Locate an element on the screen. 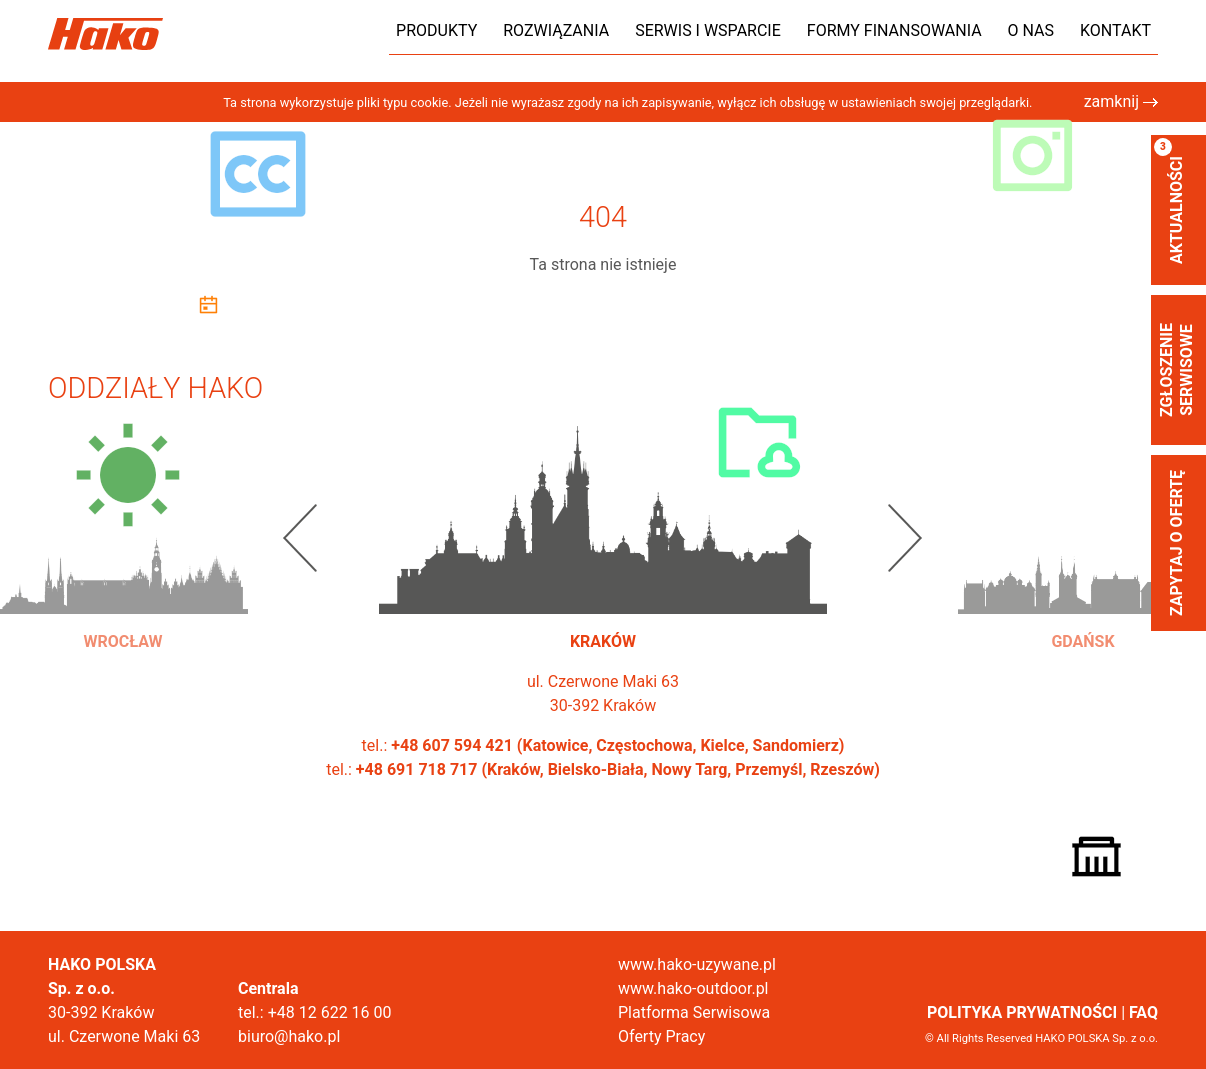 The image size is (1206, 1069). switch to light mode is located at coordinates (128, 475).